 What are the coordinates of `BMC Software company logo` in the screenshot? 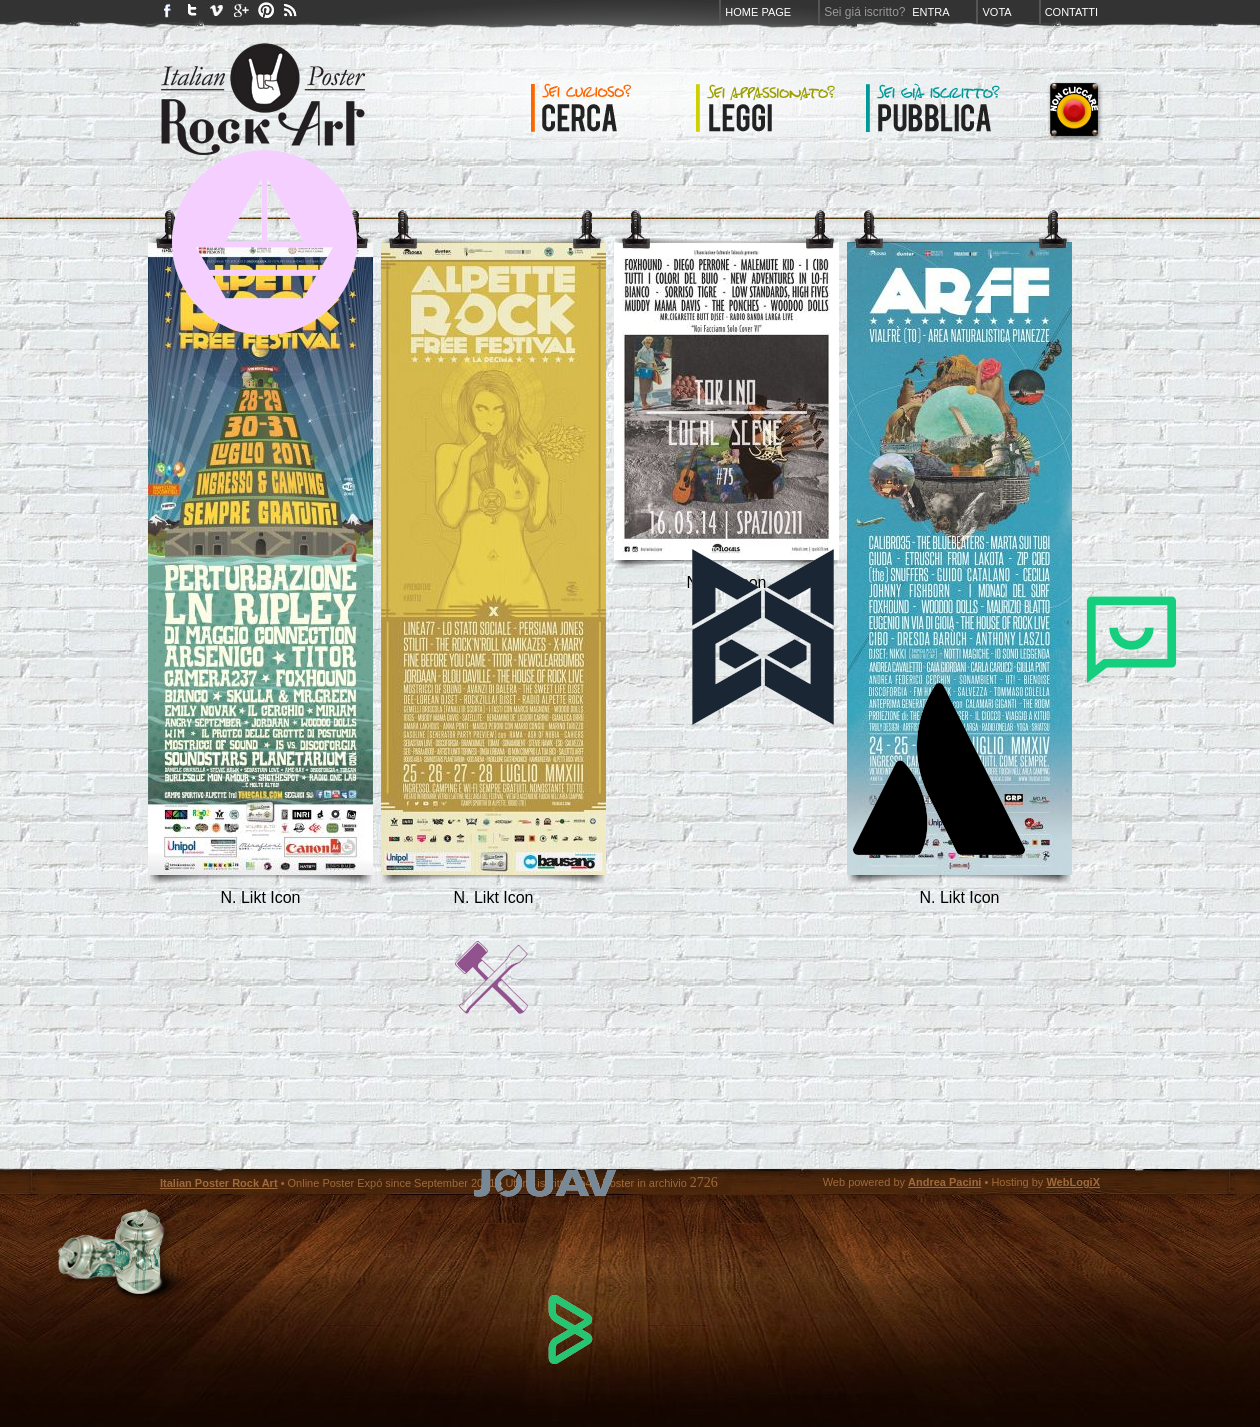 It's located at (570, 1329).